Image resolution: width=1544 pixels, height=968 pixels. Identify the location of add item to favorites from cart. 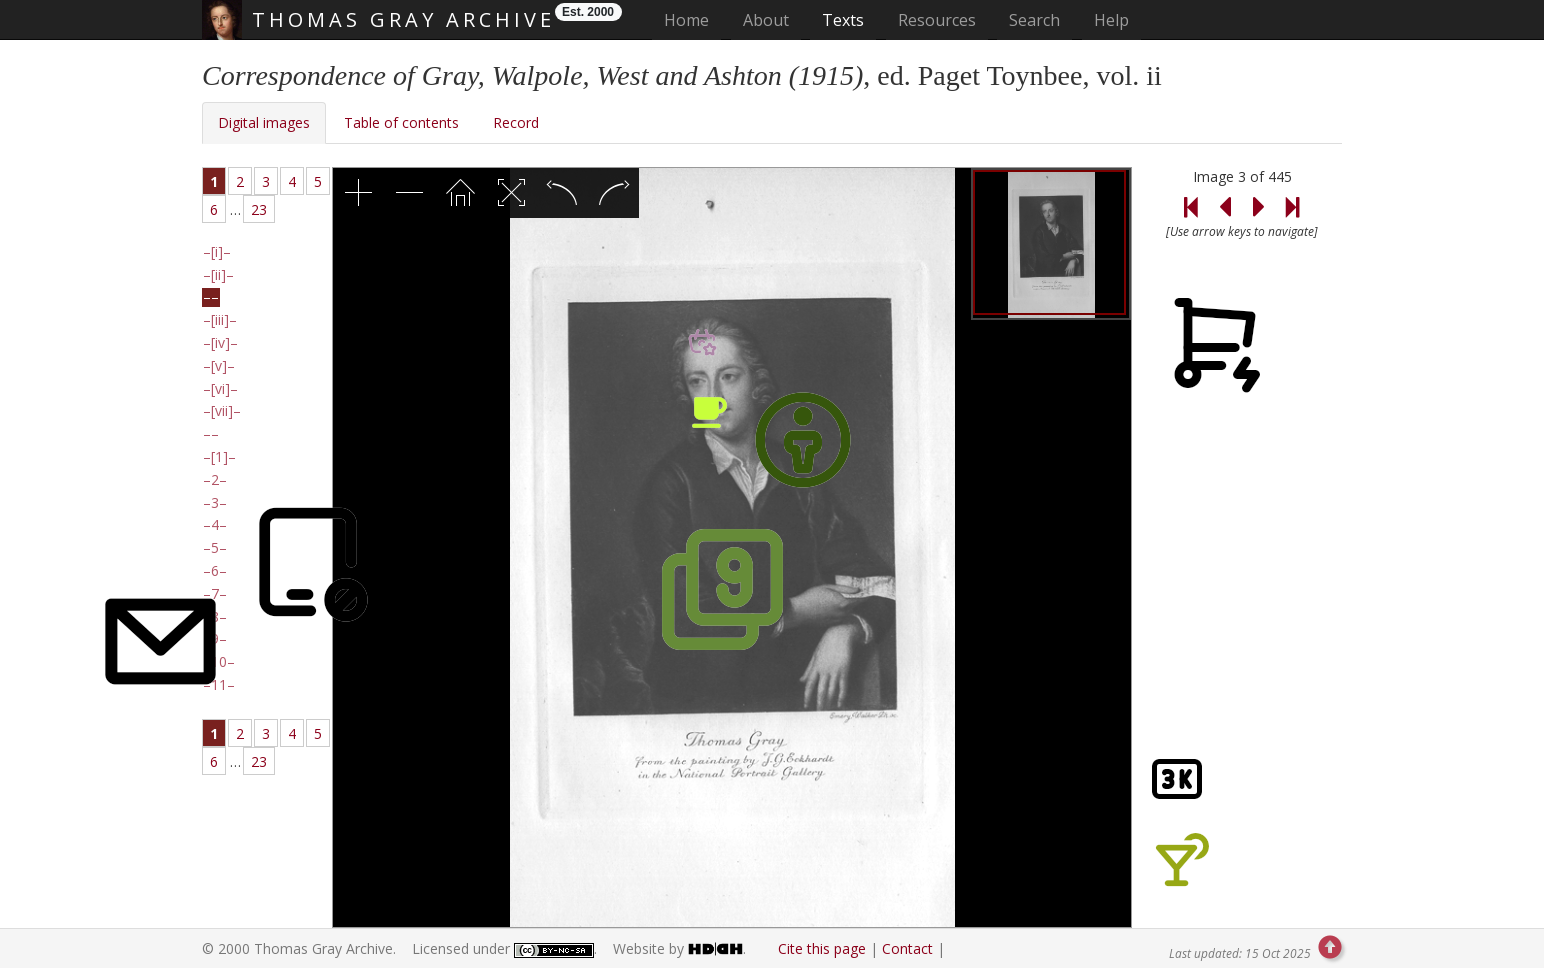
(702, 341).